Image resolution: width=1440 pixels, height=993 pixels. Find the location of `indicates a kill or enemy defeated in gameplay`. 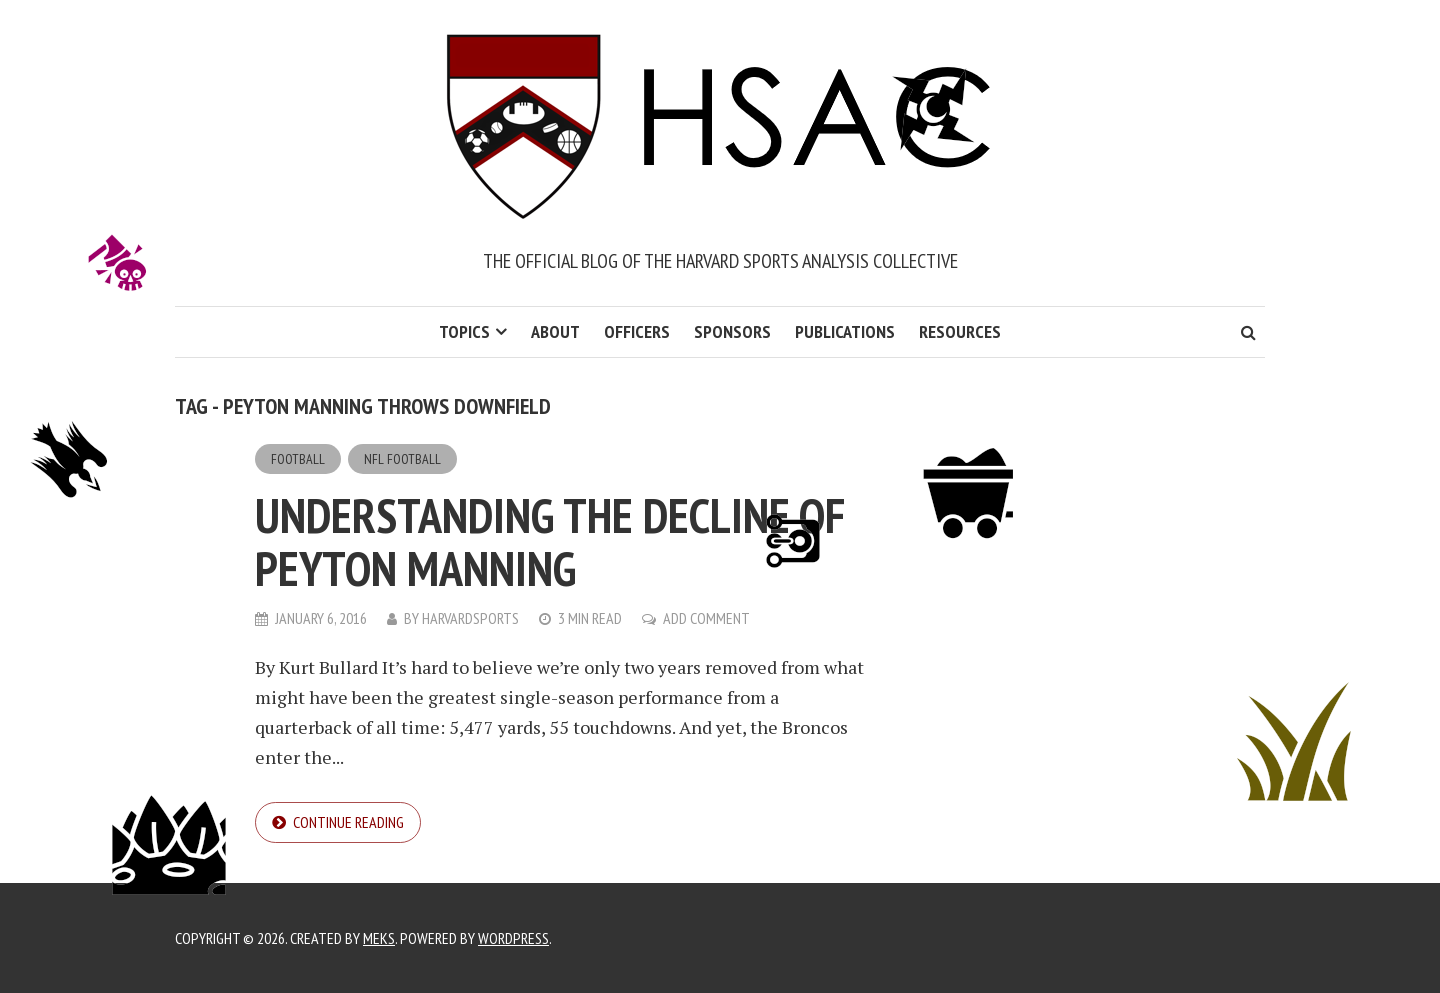

indicates a kill or enemy defeated in gameplay is located at coordinates (117, 262).